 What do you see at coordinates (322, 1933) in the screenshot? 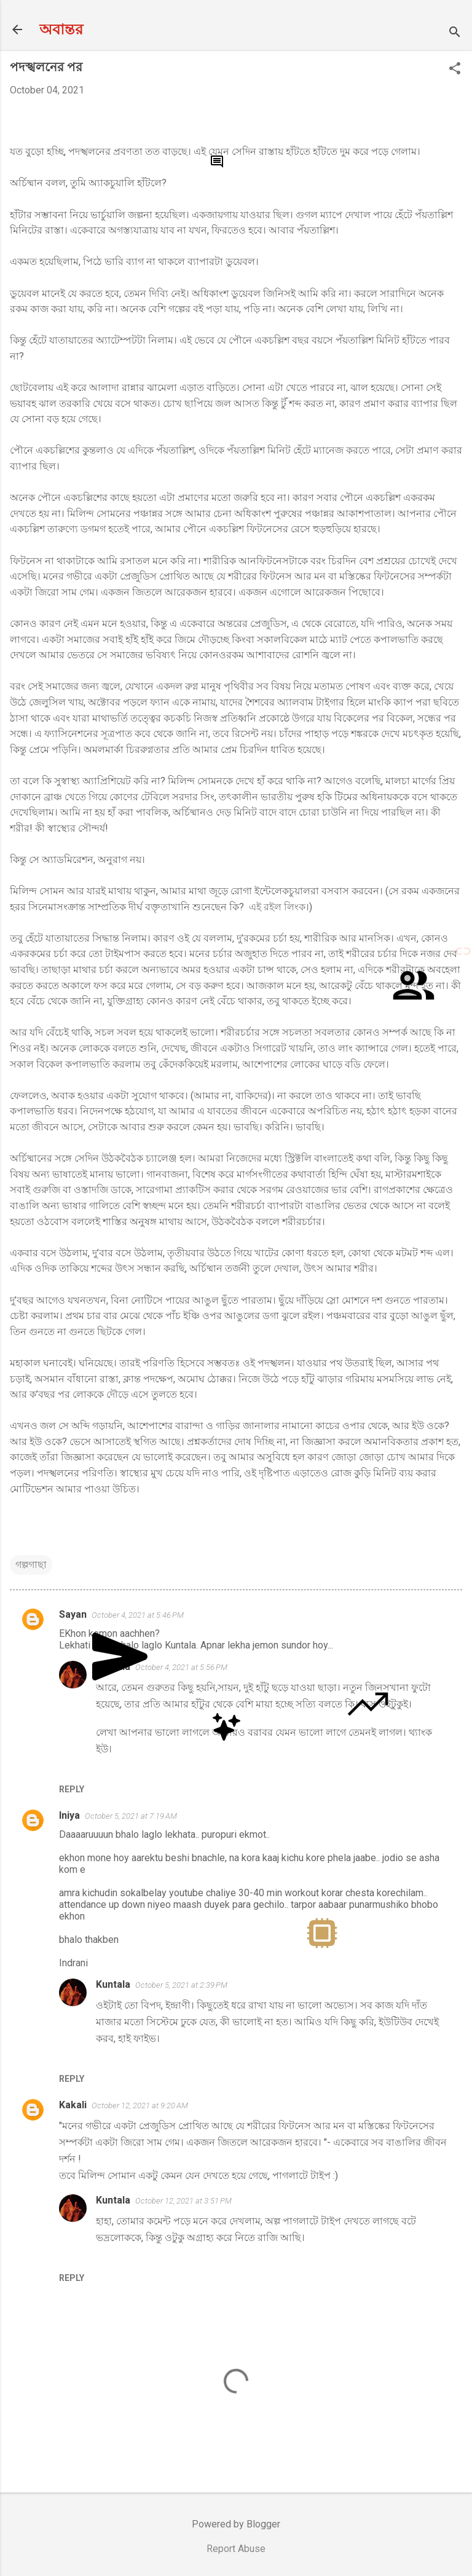
I see `view hardware or processor information` at bounding box center [322, 1933].